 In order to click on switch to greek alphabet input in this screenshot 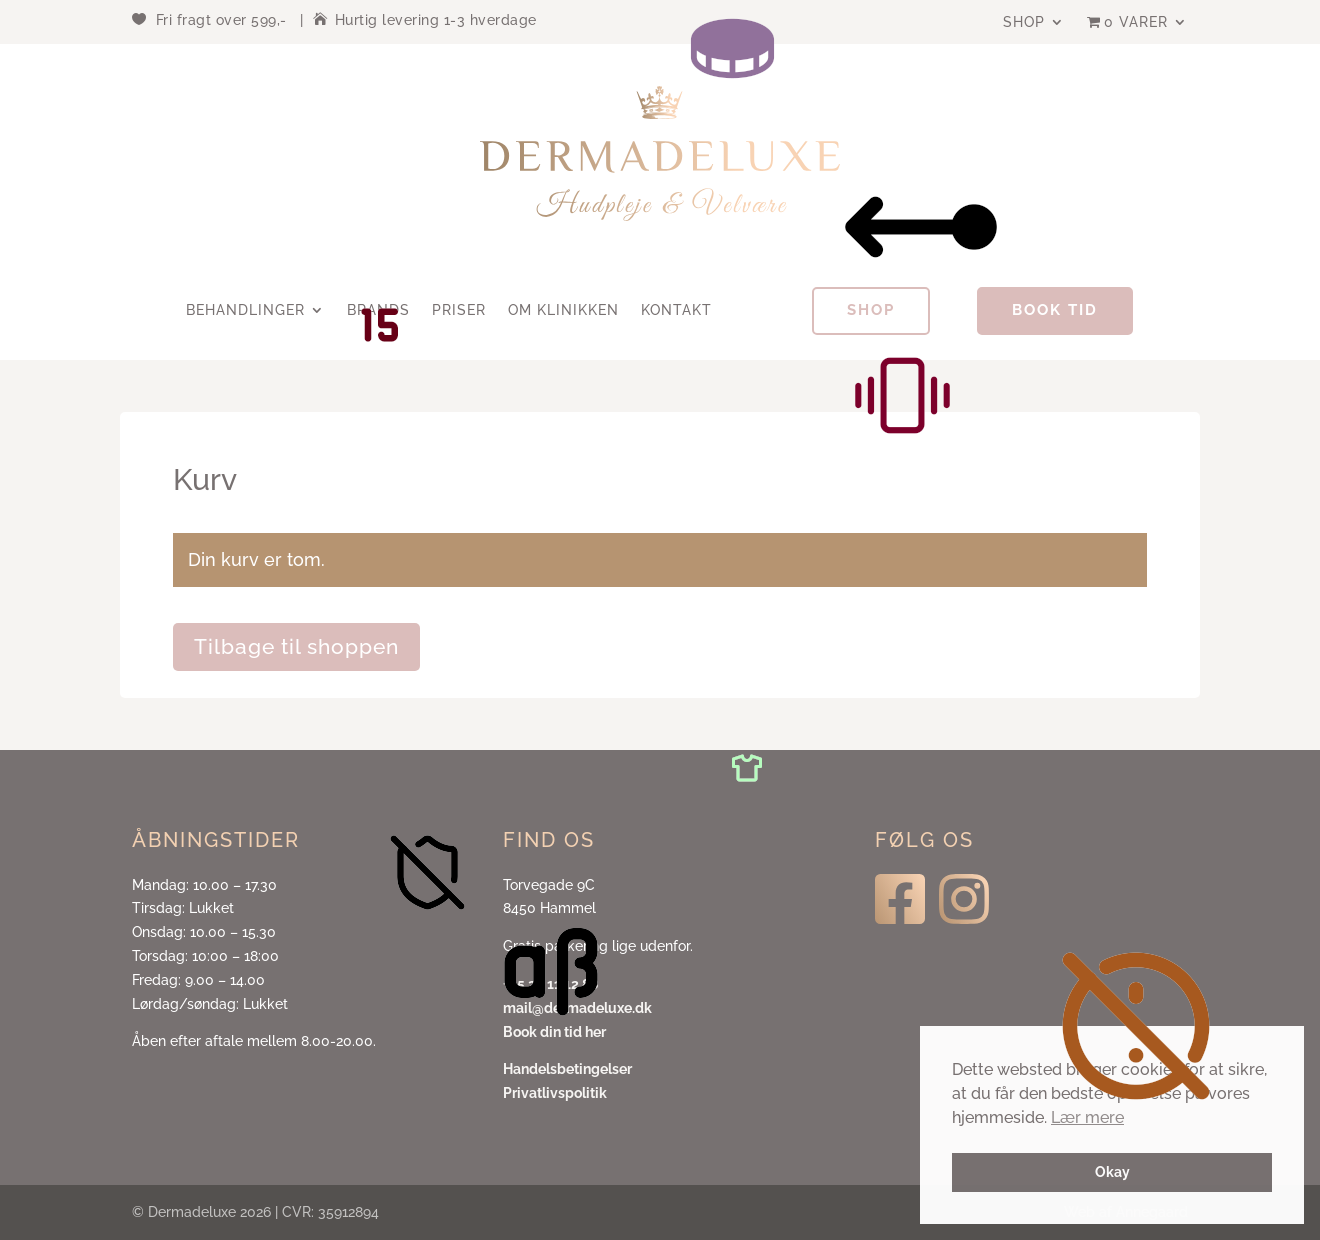, I will do `click(551, 963)`.